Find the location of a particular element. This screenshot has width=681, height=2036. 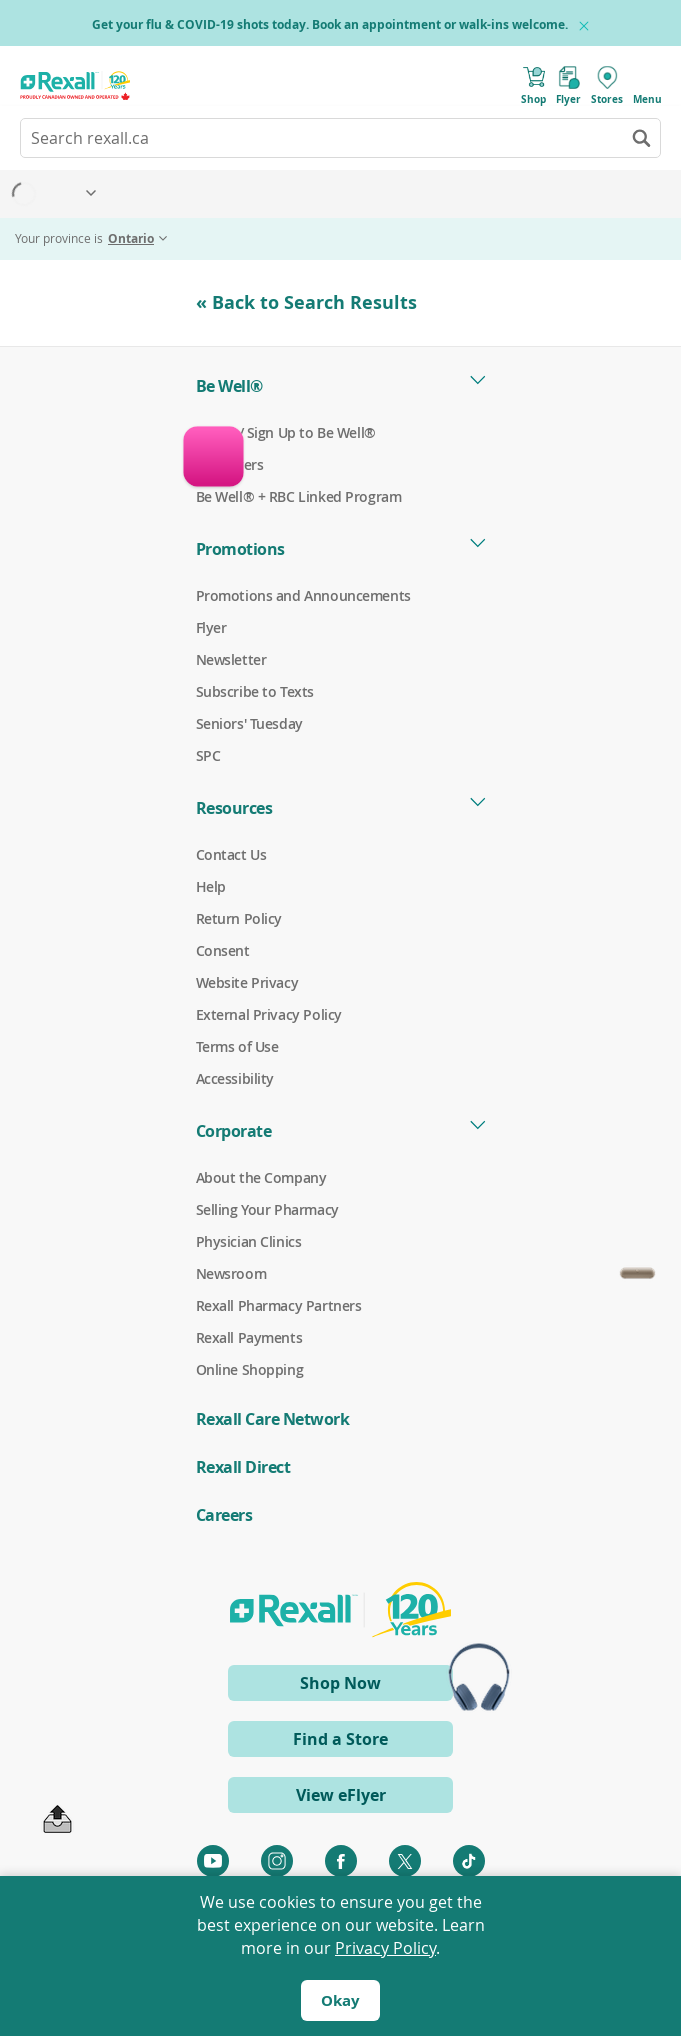

view outgoing mail in your outbox is located at coordinates (57, 1820).